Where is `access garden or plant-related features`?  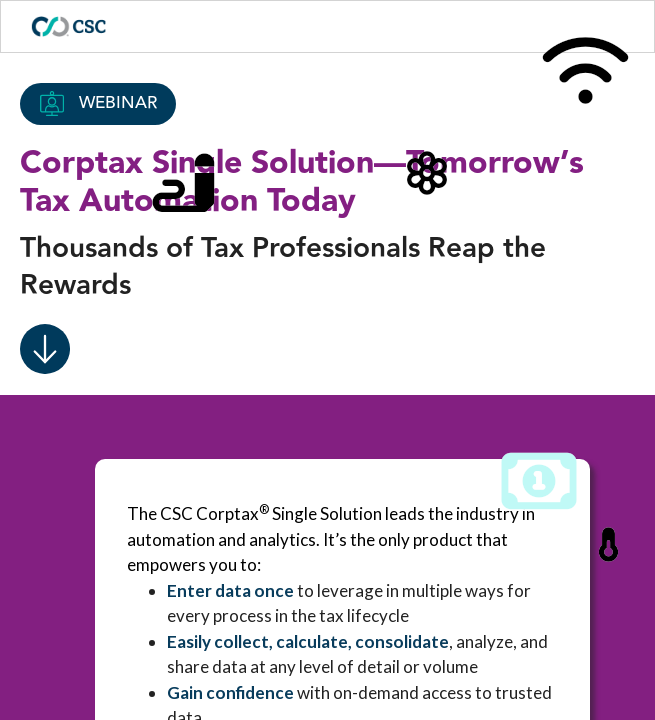 access garden or plant-related features is located at coordinates (427, 173).